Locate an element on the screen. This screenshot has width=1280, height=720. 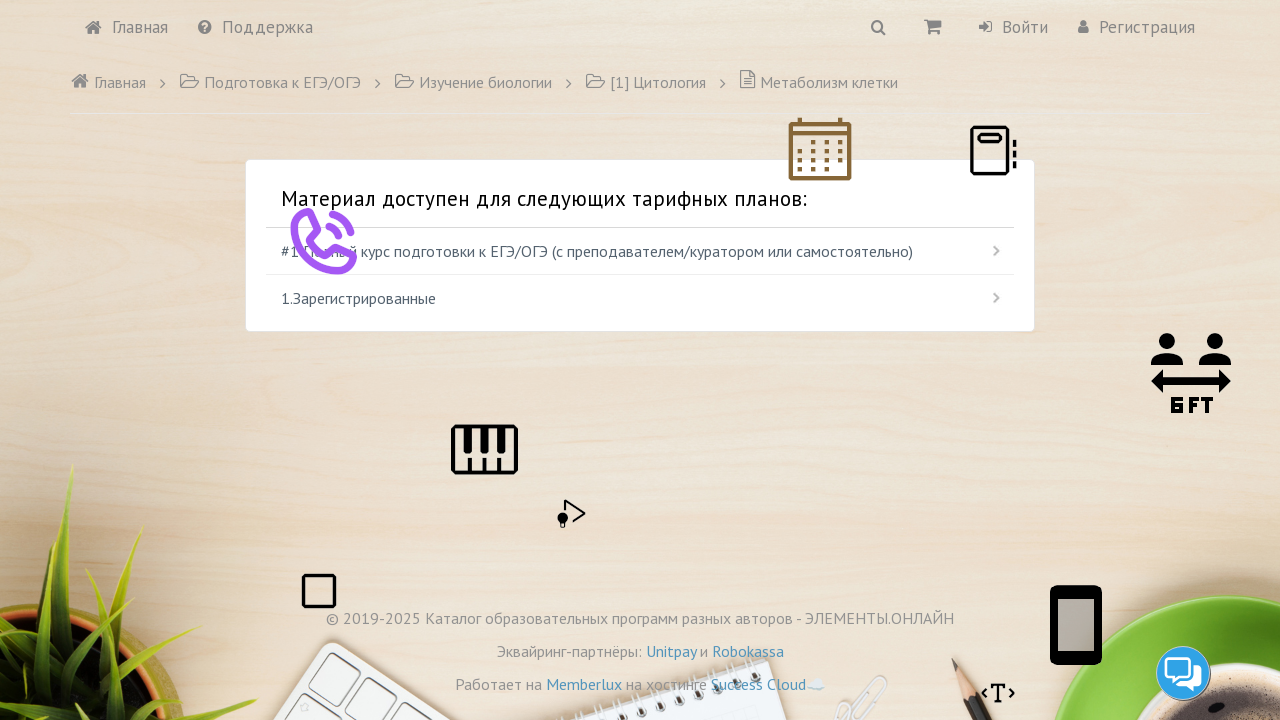
open notebook or journal view is located at coordinates (991, 150).